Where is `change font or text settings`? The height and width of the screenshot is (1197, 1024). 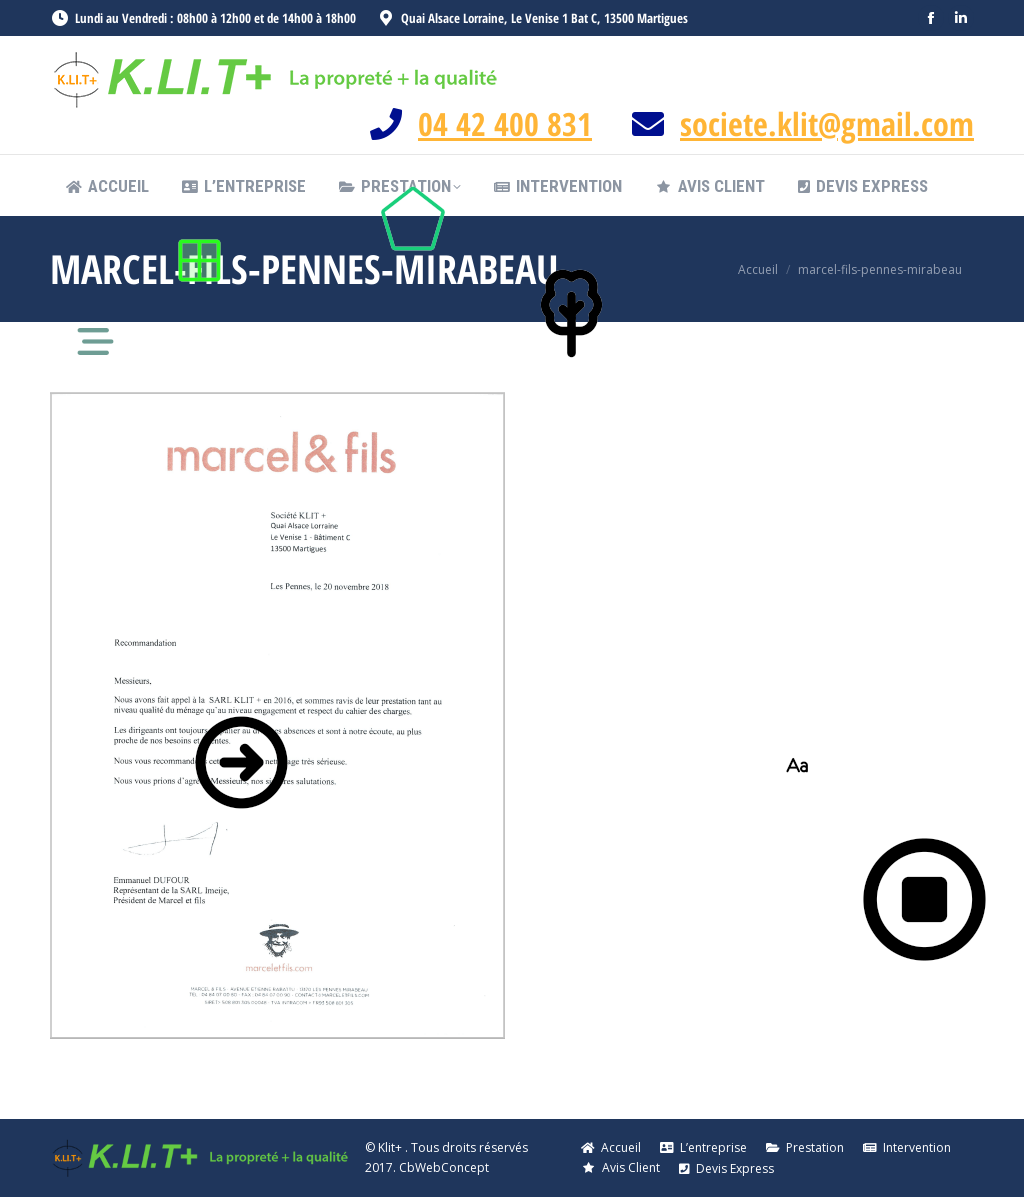 change font or text settings is located at coordinates (797, 765).